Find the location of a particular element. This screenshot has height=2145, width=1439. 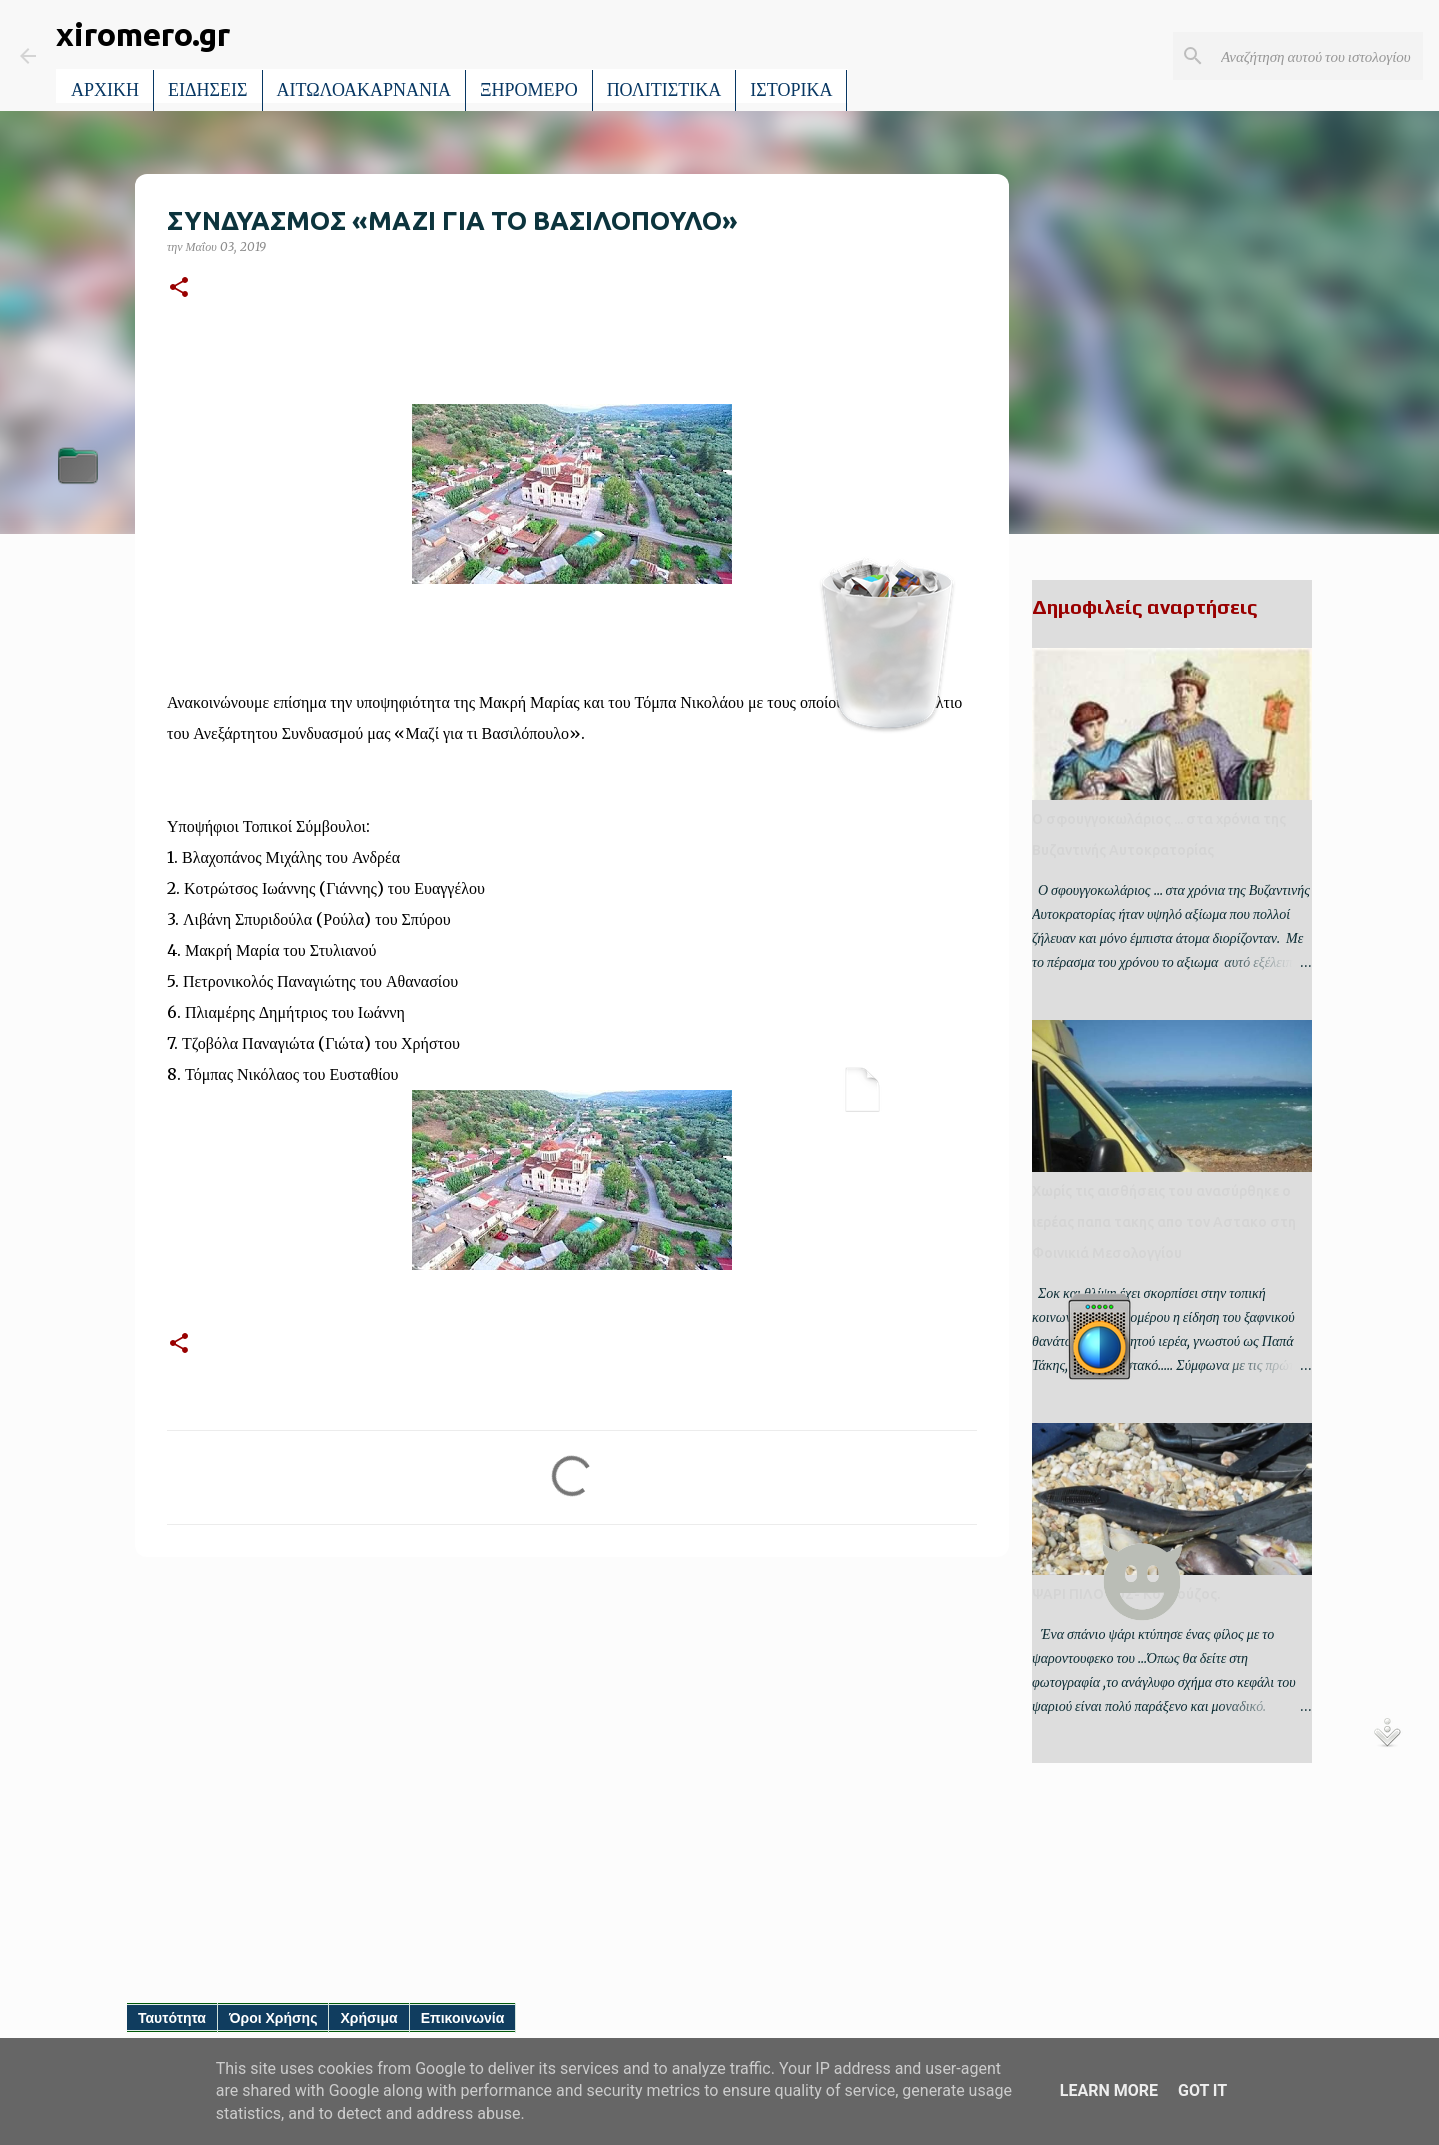

access RAID 1 storage configuration is located at coordinates (1099, 1336).